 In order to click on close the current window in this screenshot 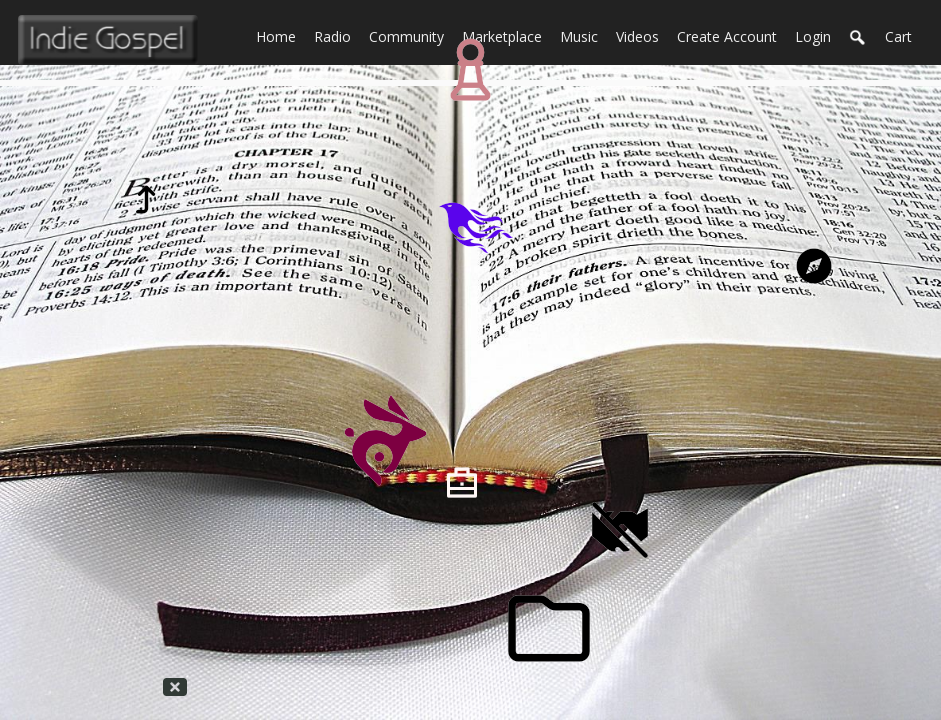, I will do `click(175, 687)`.